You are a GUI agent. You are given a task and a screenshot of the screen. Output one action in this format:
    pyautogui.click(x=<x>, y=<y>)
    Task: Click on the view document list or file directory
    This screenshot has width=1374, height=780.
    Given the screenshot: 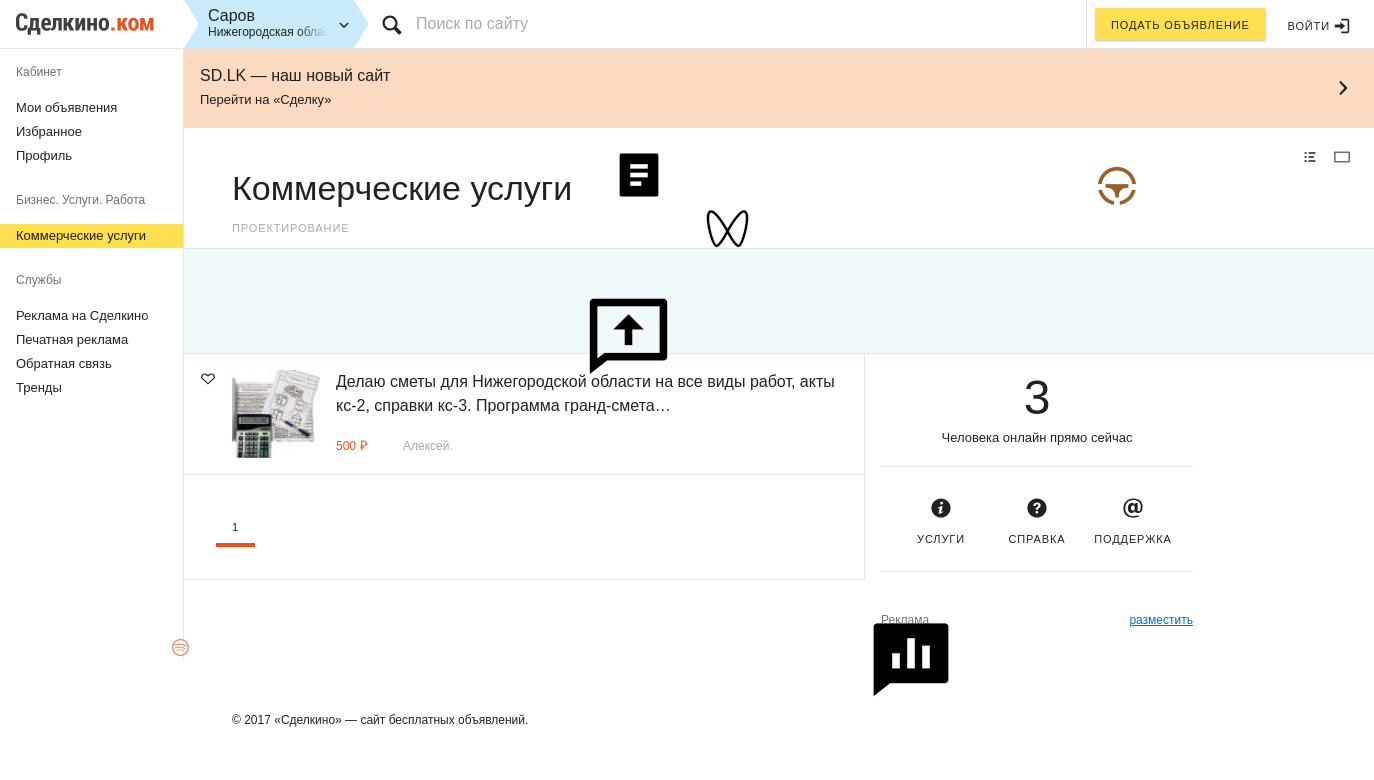 What is the action you would take?
    pyautogui.click(x=639, y=175)
    